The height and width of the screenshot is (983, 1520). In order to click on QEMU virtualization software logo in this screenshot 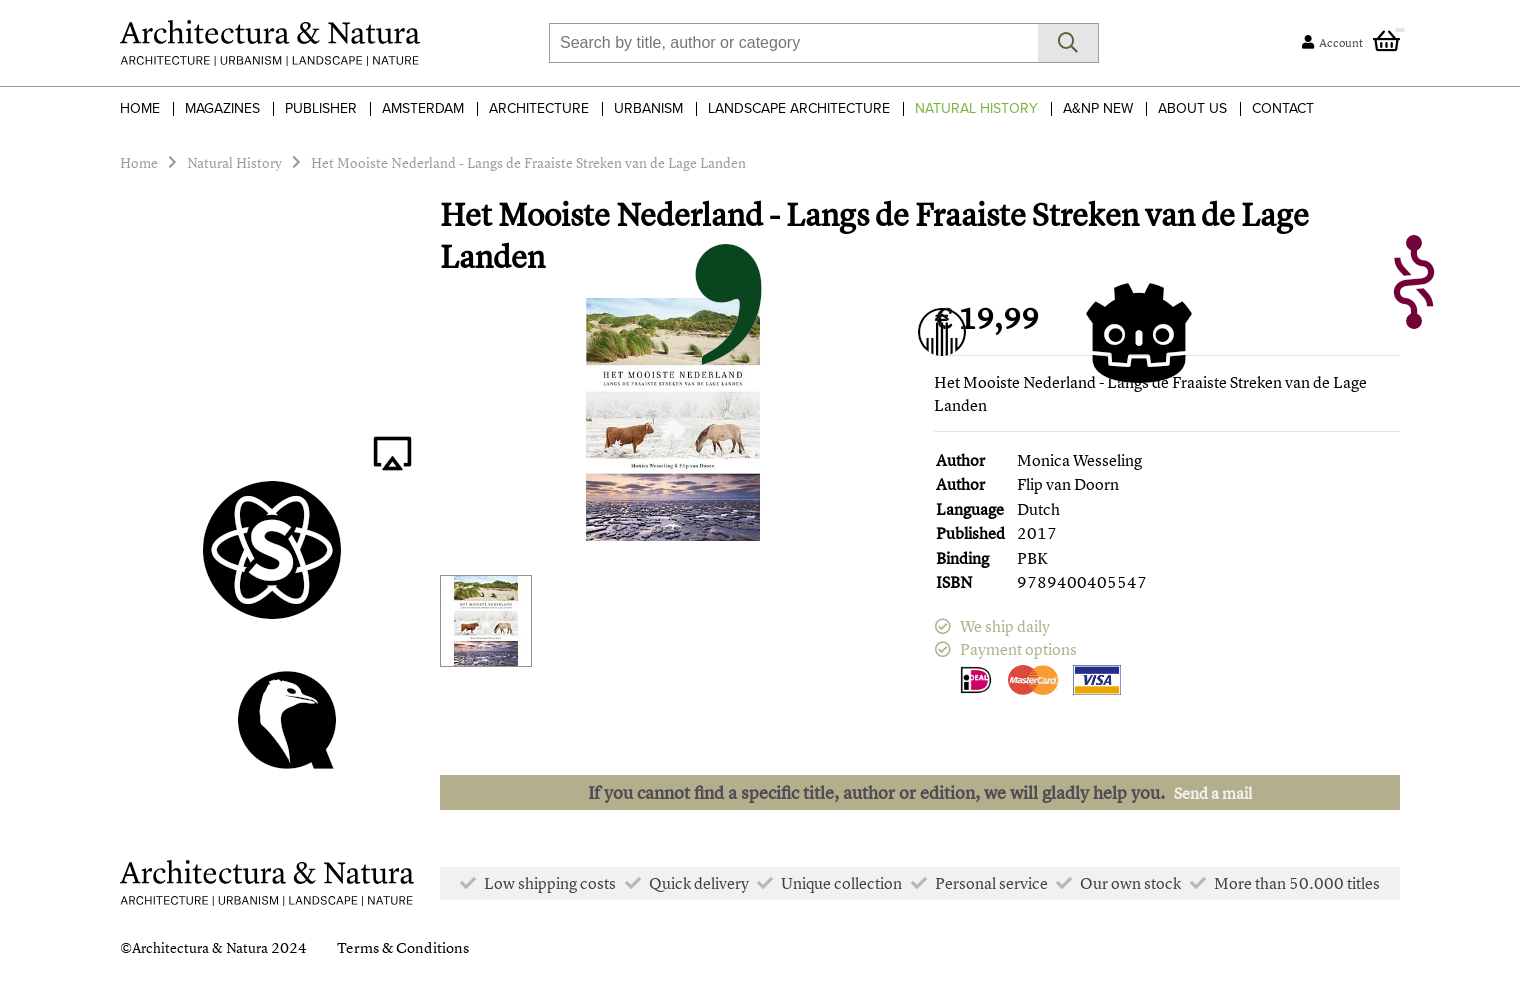, I will do `click(287, 720)`.